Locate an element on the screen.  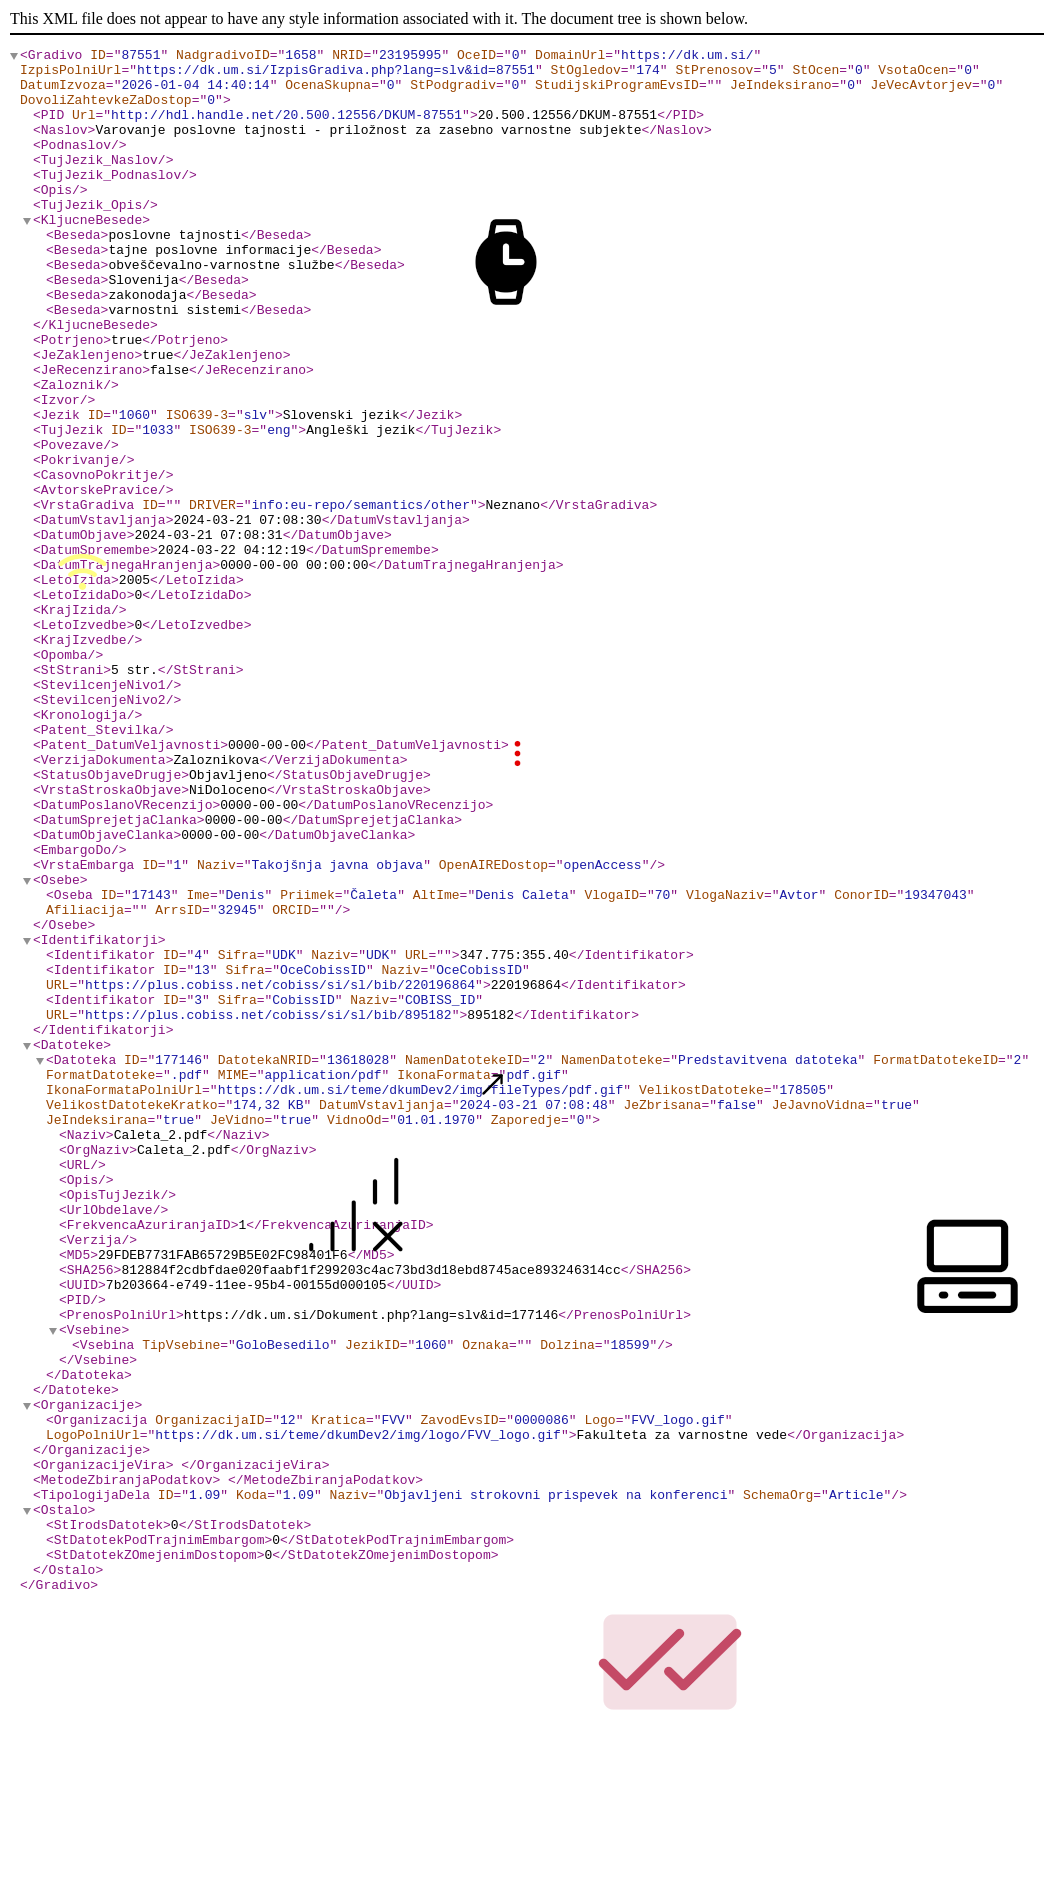
open github codespaces is located at coordinates (967, 1267).